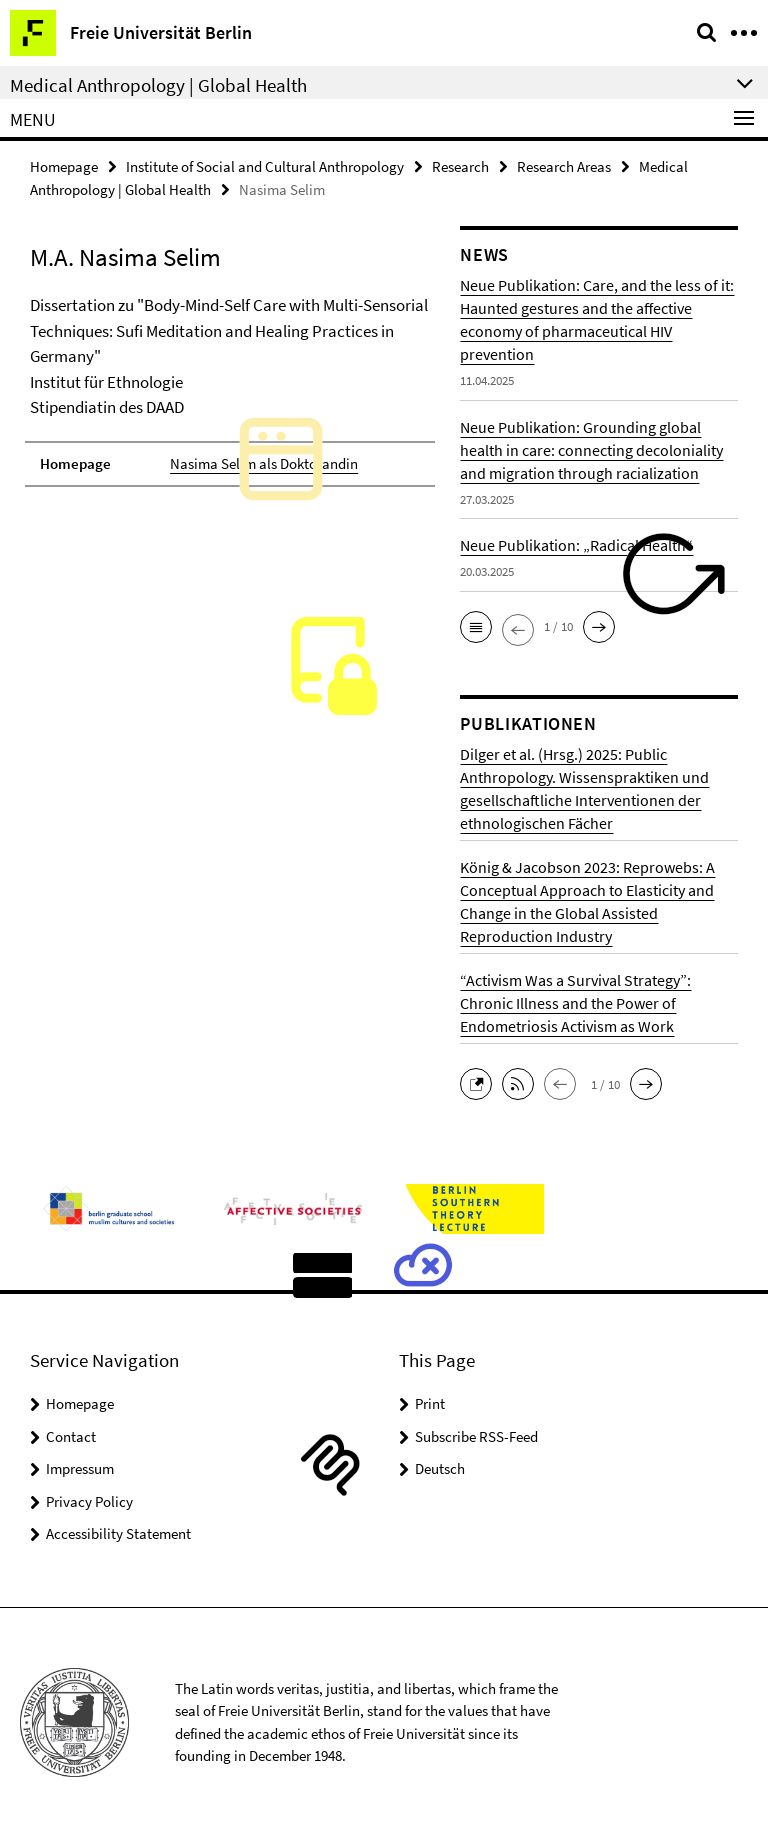  Describe the element at coordinates (423, 1265) in the screenshot. I see `disconnect from cloud storage` at that location.